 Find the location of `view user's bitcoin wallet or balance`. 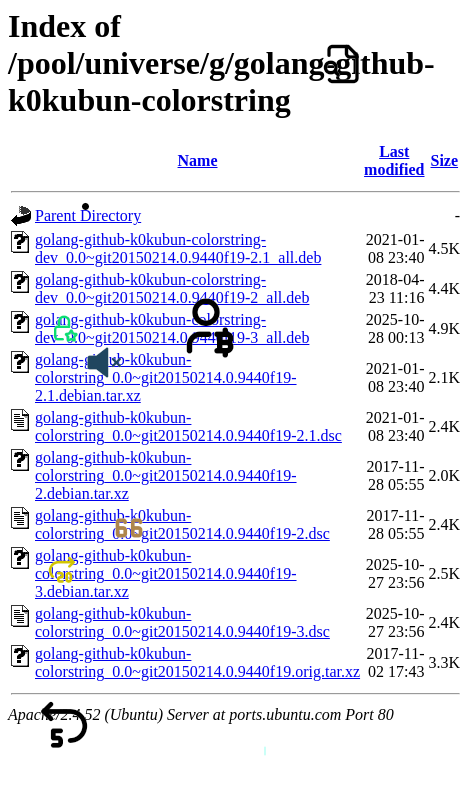

view user's bitcoin wallet or balance is located at coordinates (206, 326).